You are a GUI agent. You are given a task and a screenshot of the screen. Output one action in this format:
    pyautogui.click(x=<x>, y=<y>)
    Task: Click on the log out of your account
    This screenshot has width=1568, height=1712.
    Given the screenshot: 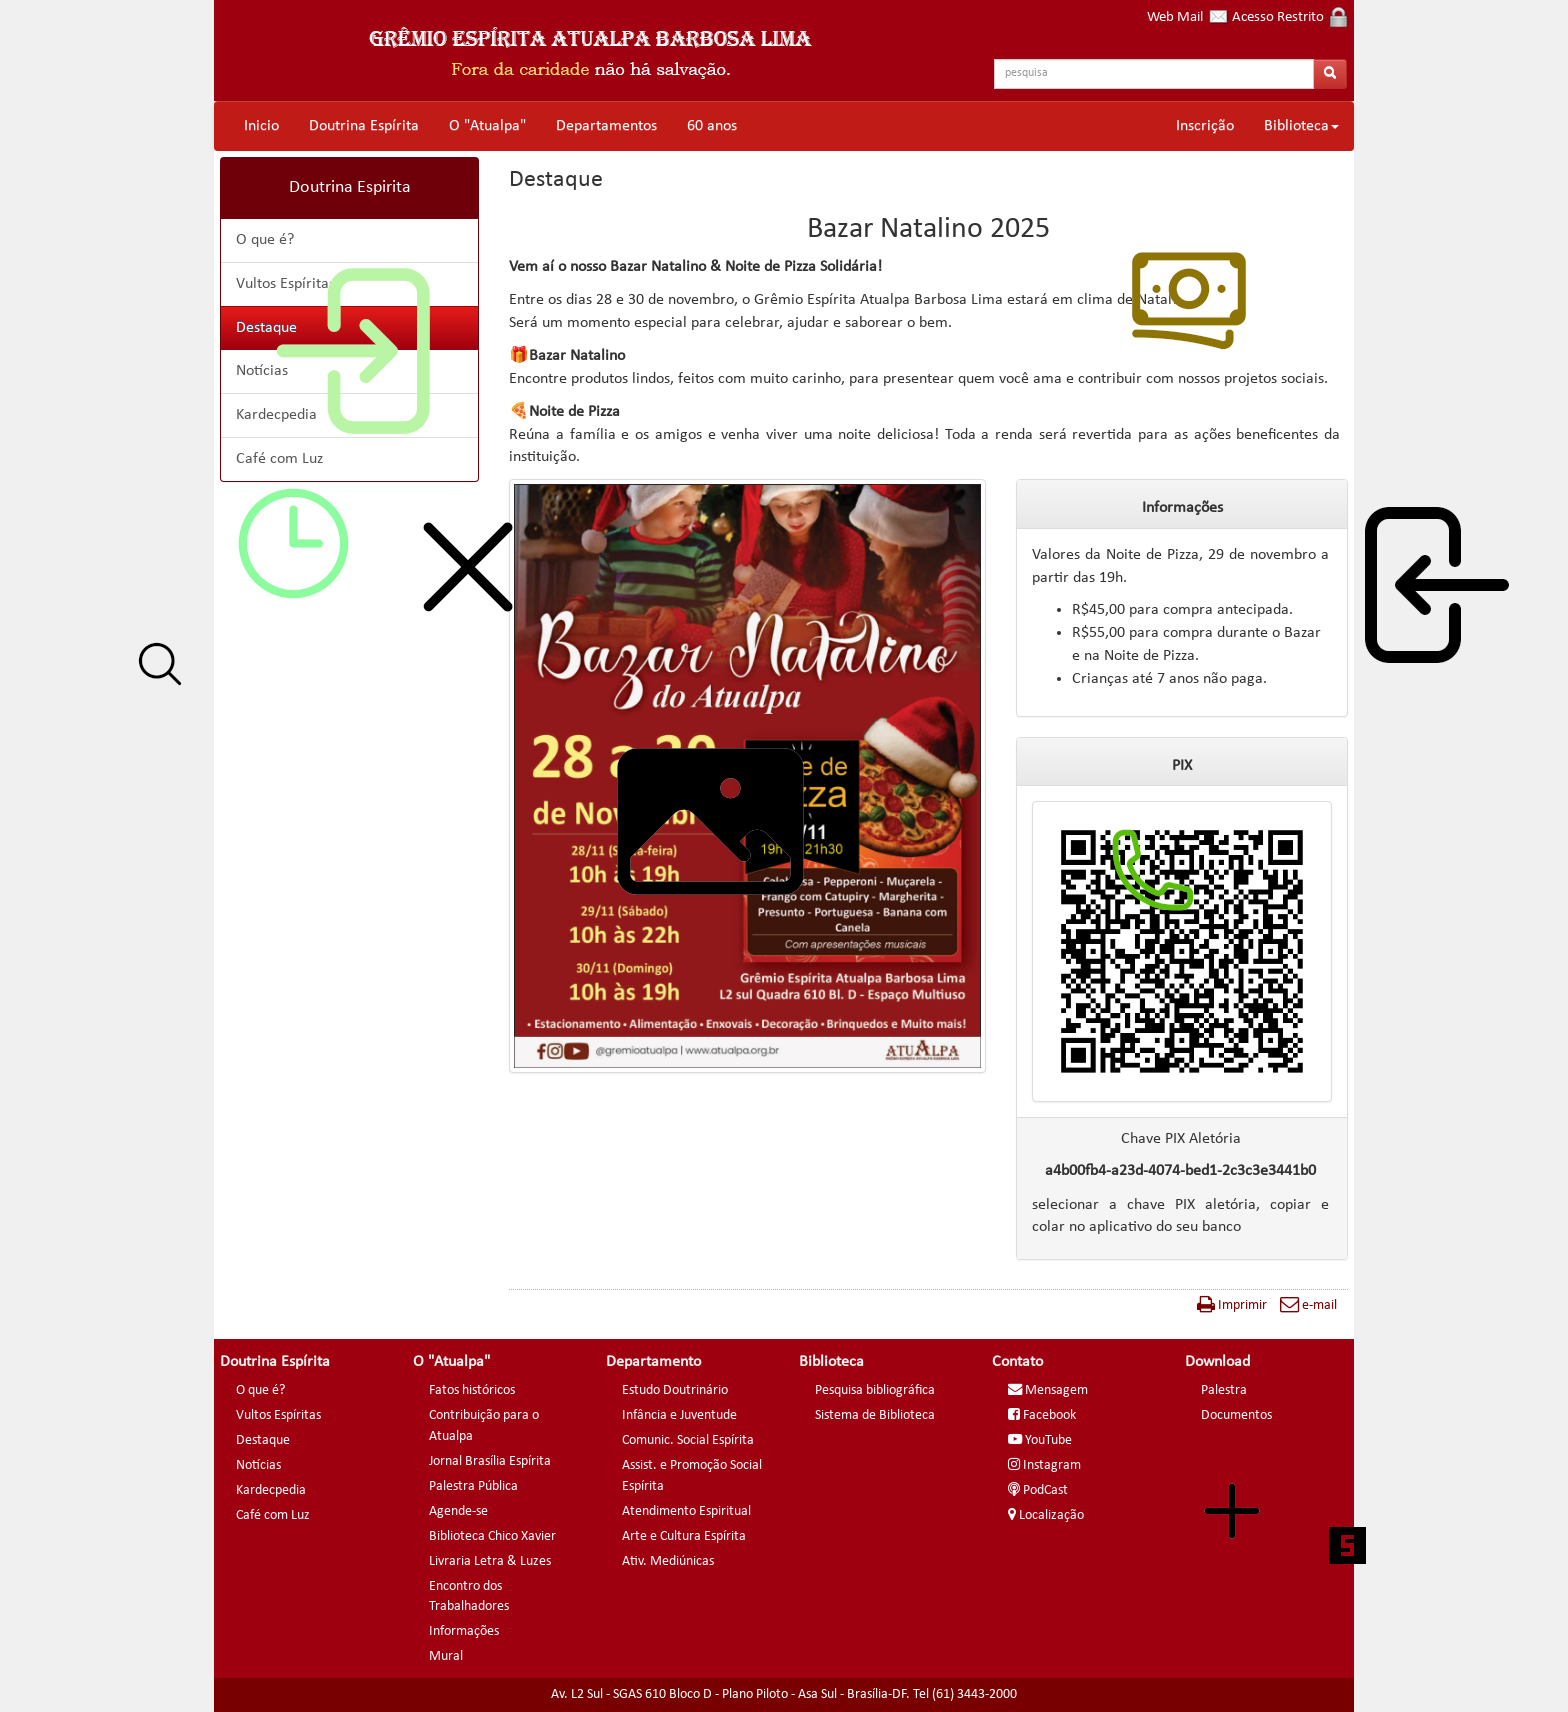 What is the action you would take?
    pyautogui.click(x=1425, y=585)
    